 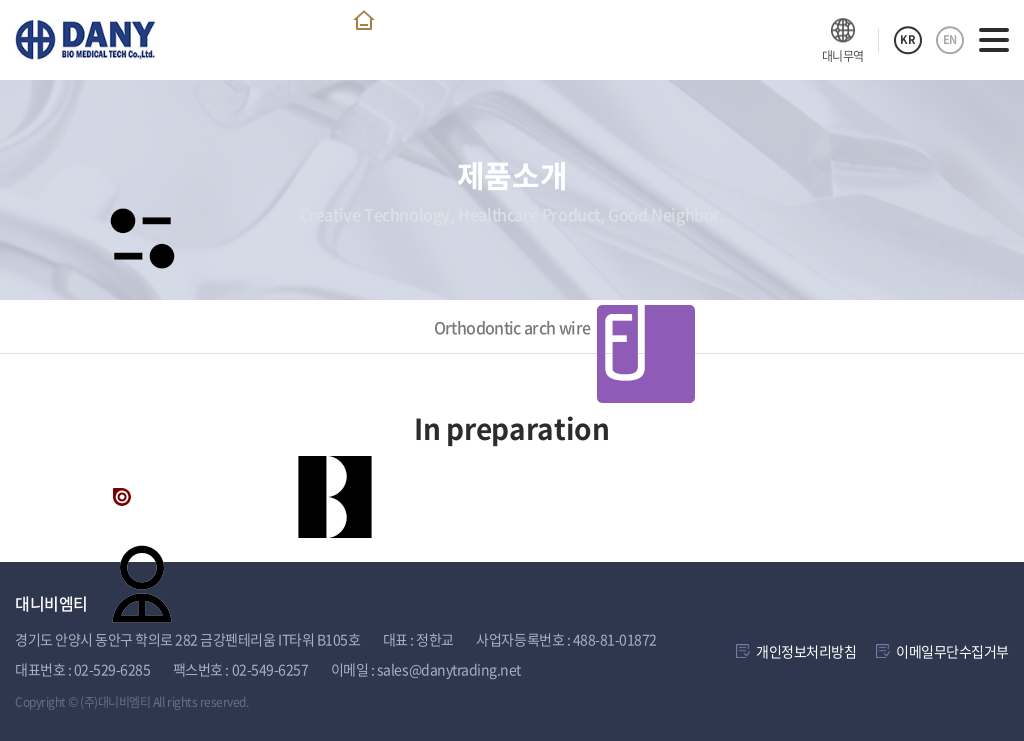 What do you see at coordinates (142, 238) in the screenshot?
I see `adjust audio equalizer settings` at bounding box center [142, 238].